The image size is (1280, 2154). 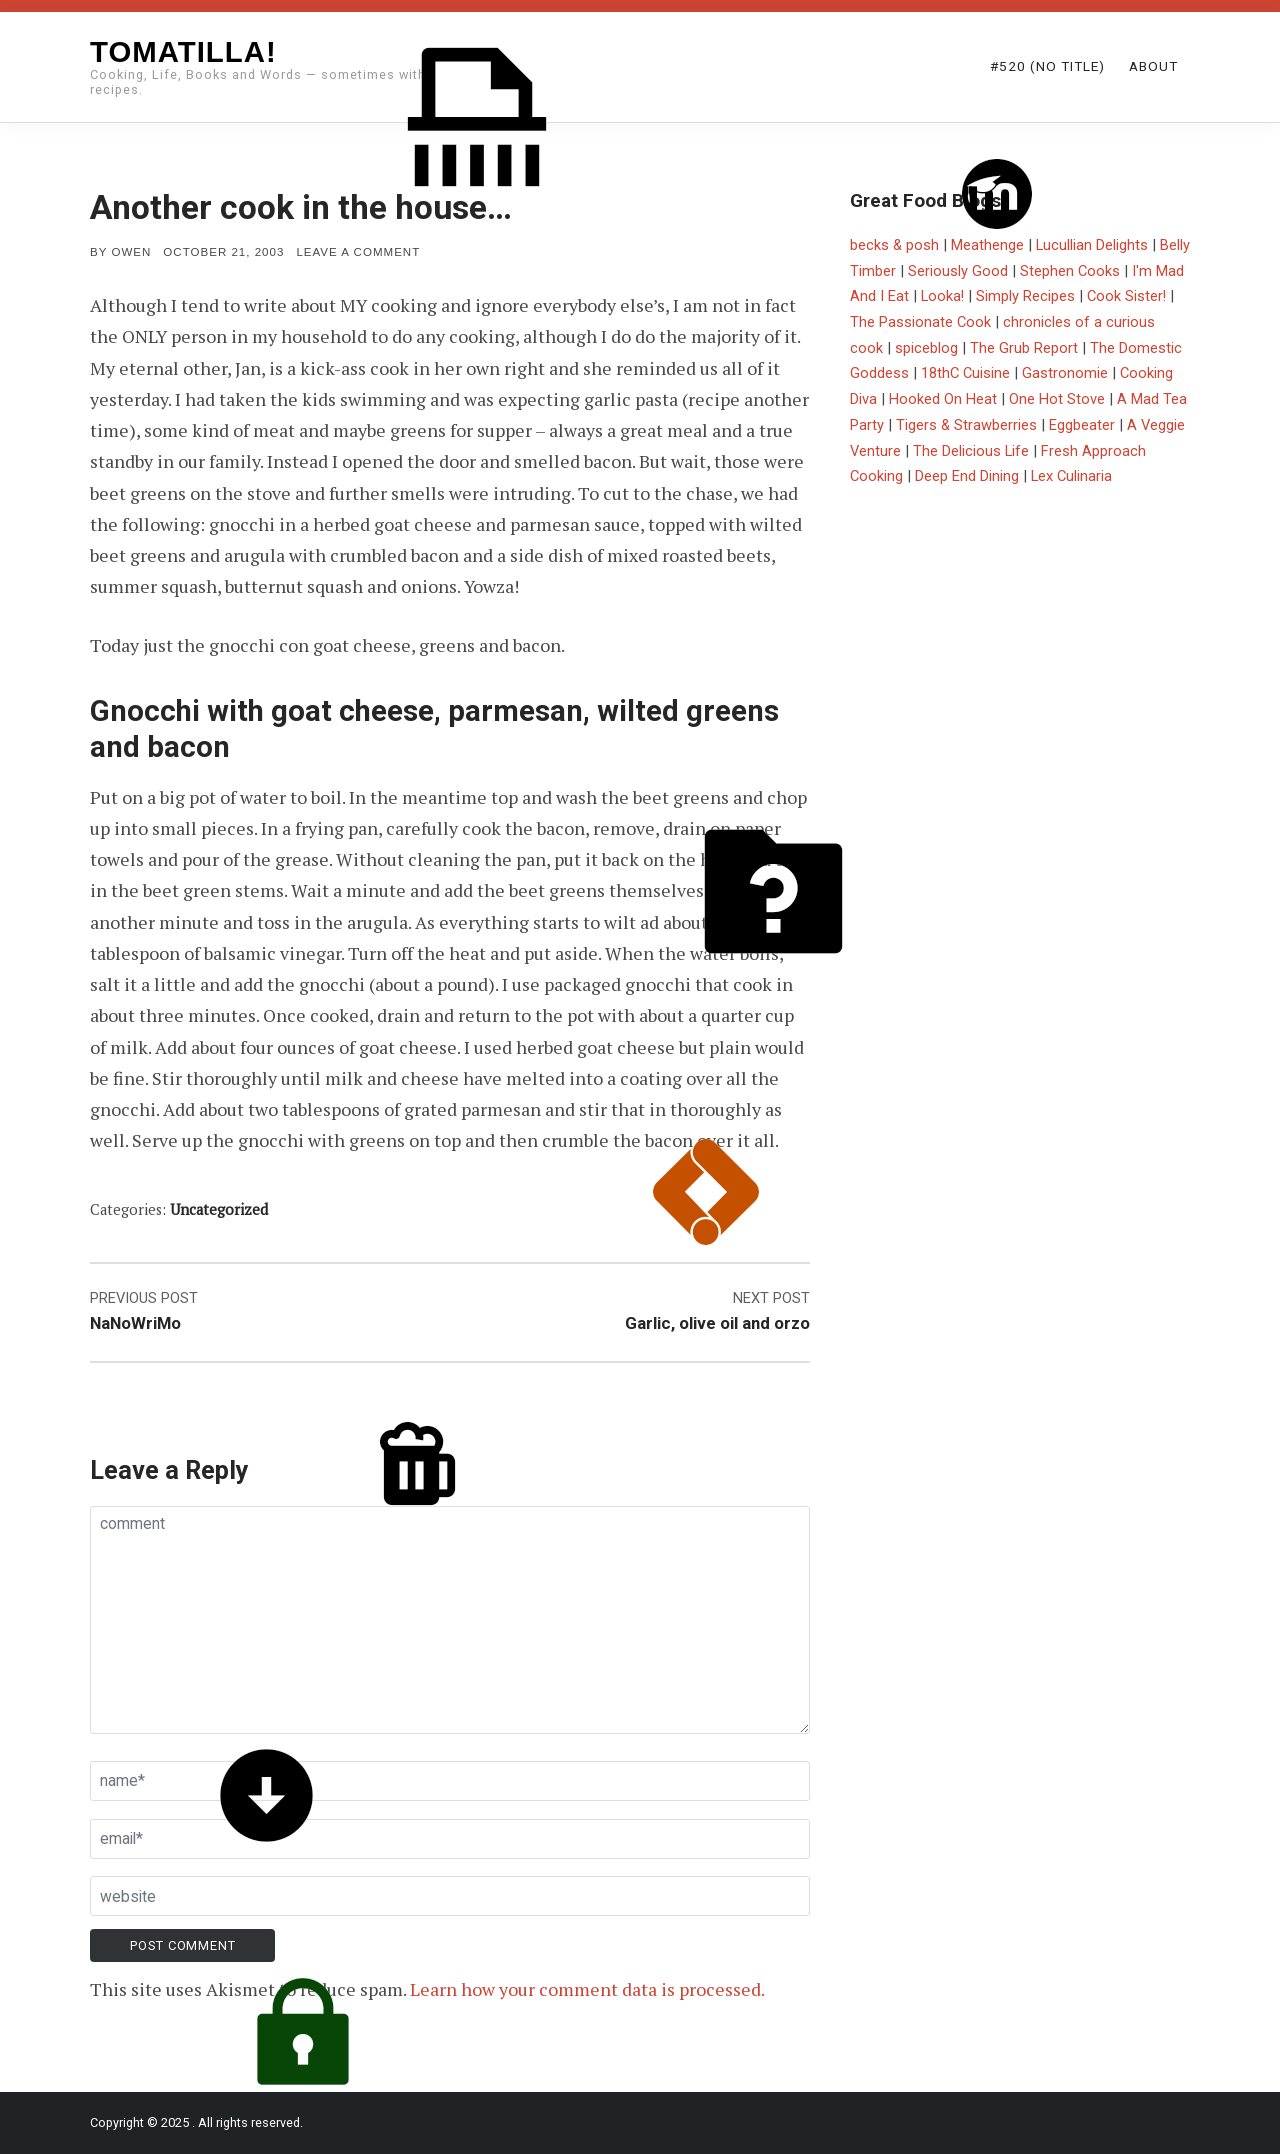 What do you see at coordinates (997, 194) in the screenshot?
I see `open Moodle learning management system` at bounding box center [997, 194].